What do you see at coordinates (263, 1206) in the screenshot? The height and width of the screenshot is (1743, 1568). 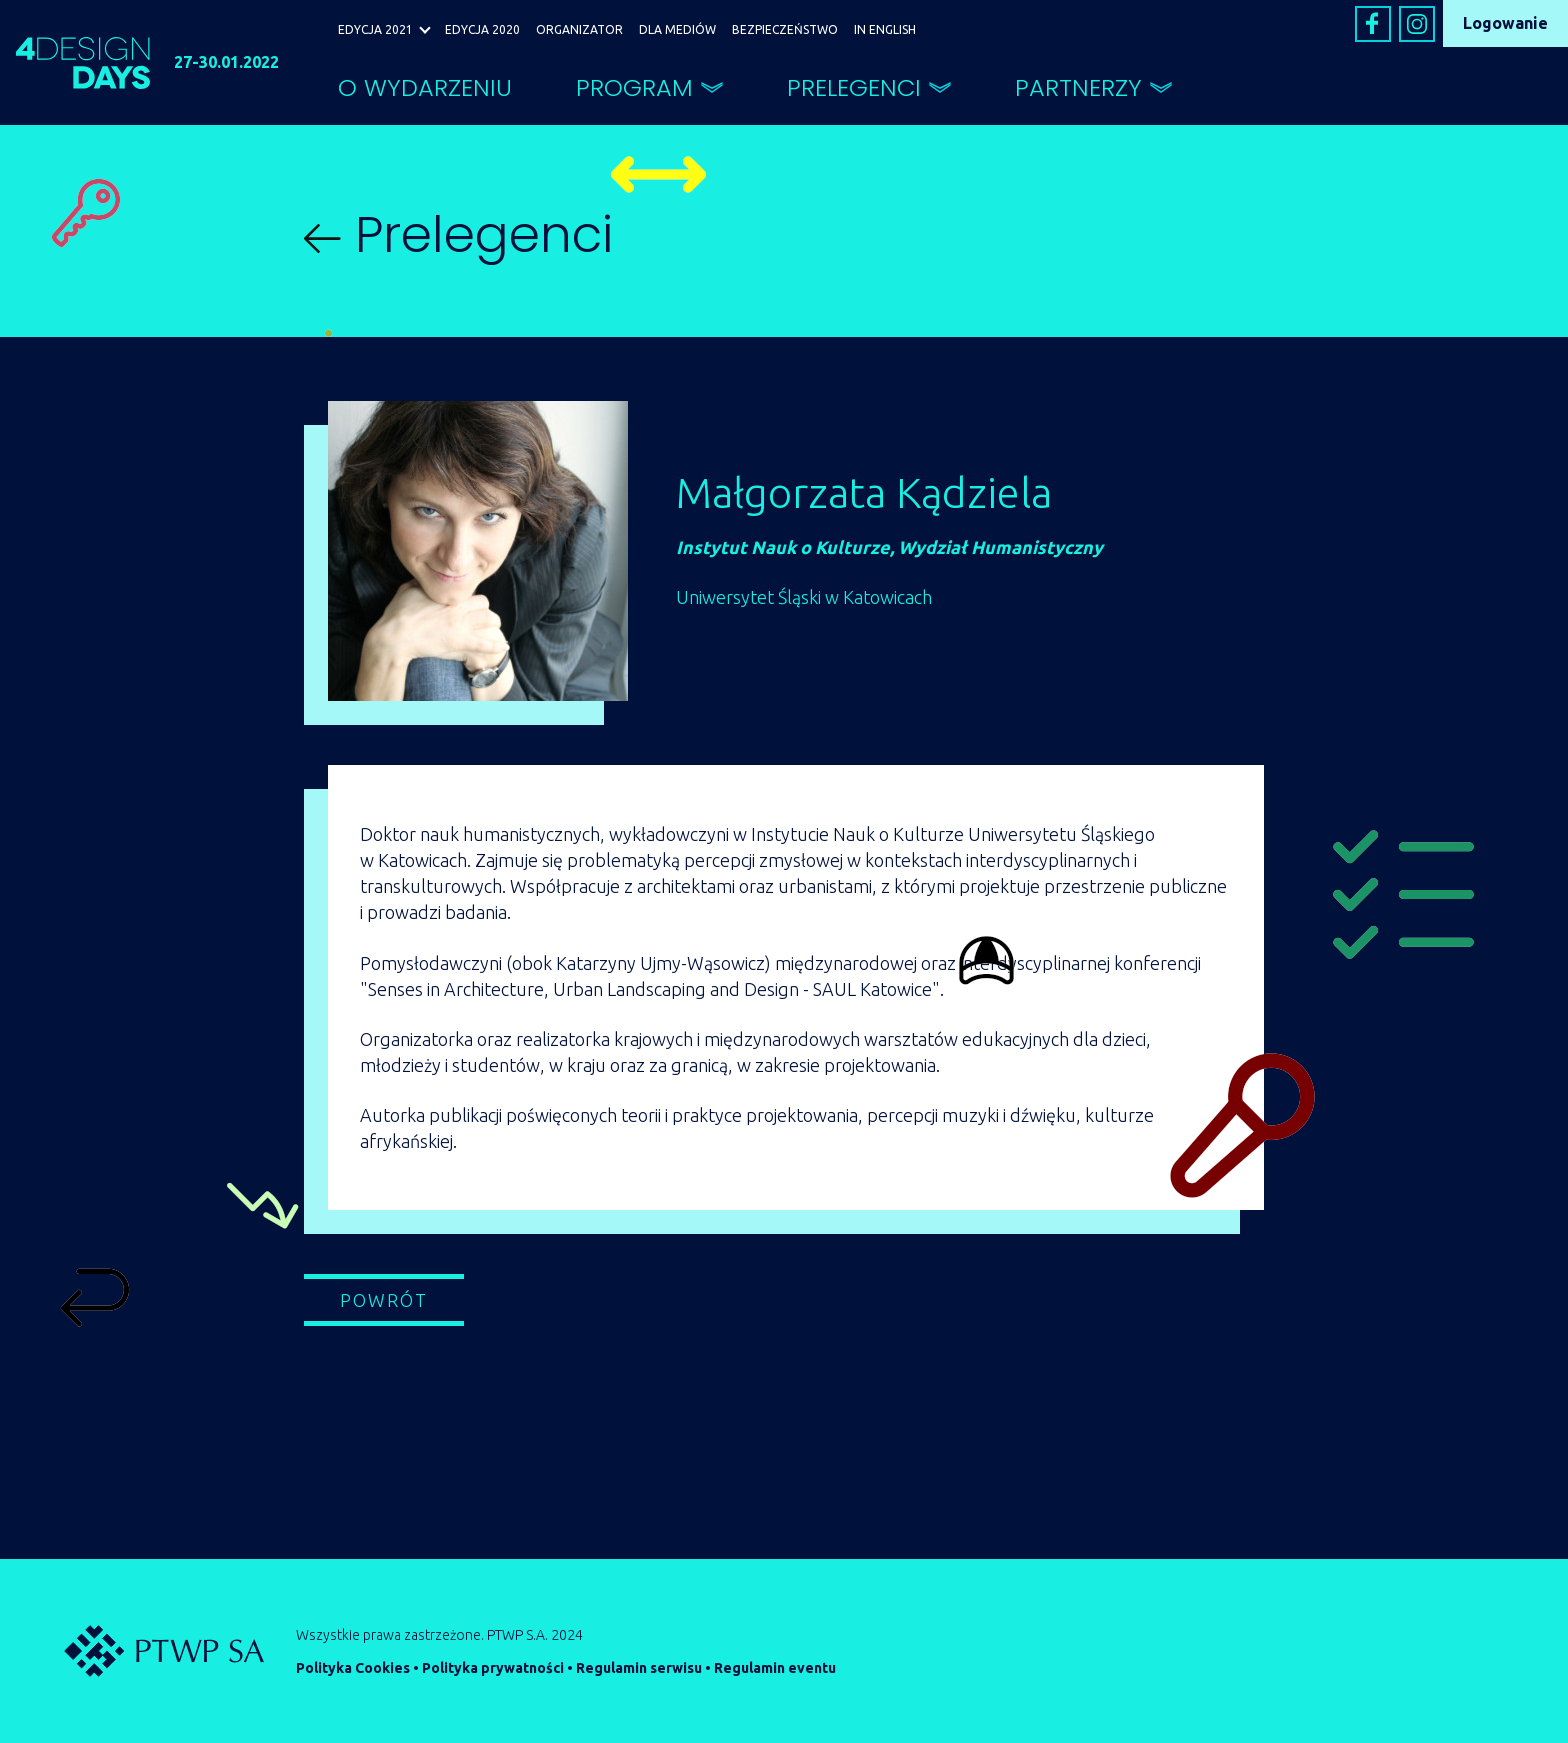 I see `indicates a downward trend or decline in data` at bounding box center [263, 1206].